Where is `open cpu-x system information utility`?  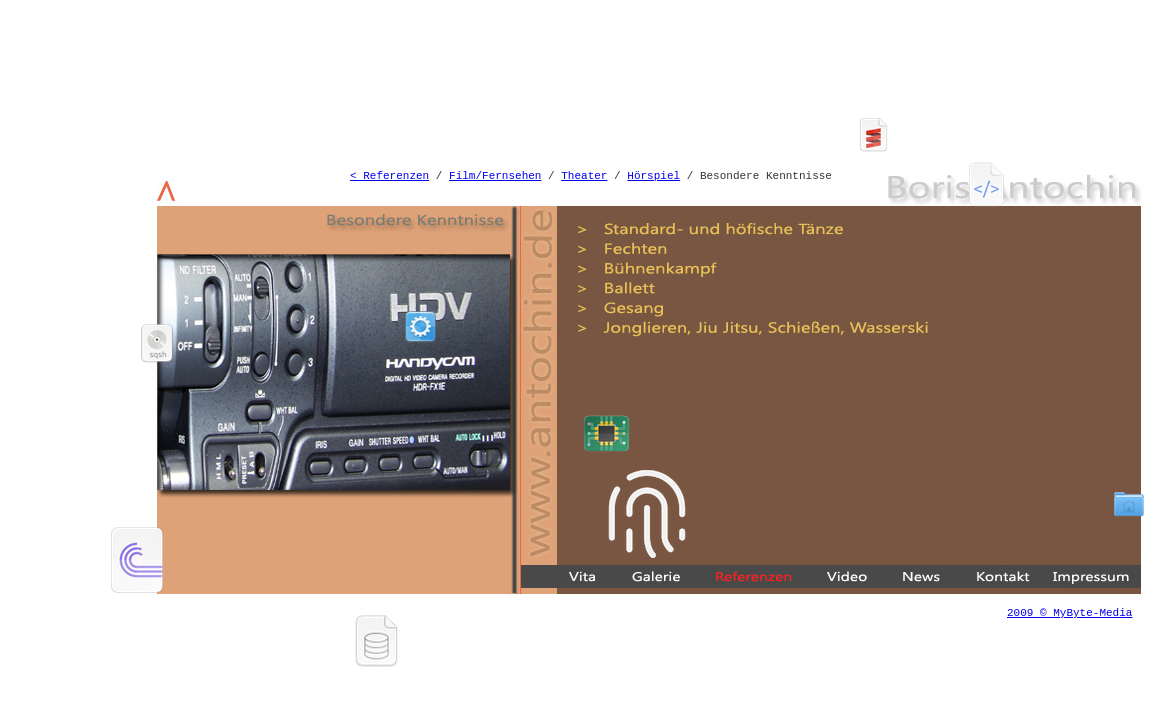 open cpu-x system information utility is located at coordinates (606, 433).